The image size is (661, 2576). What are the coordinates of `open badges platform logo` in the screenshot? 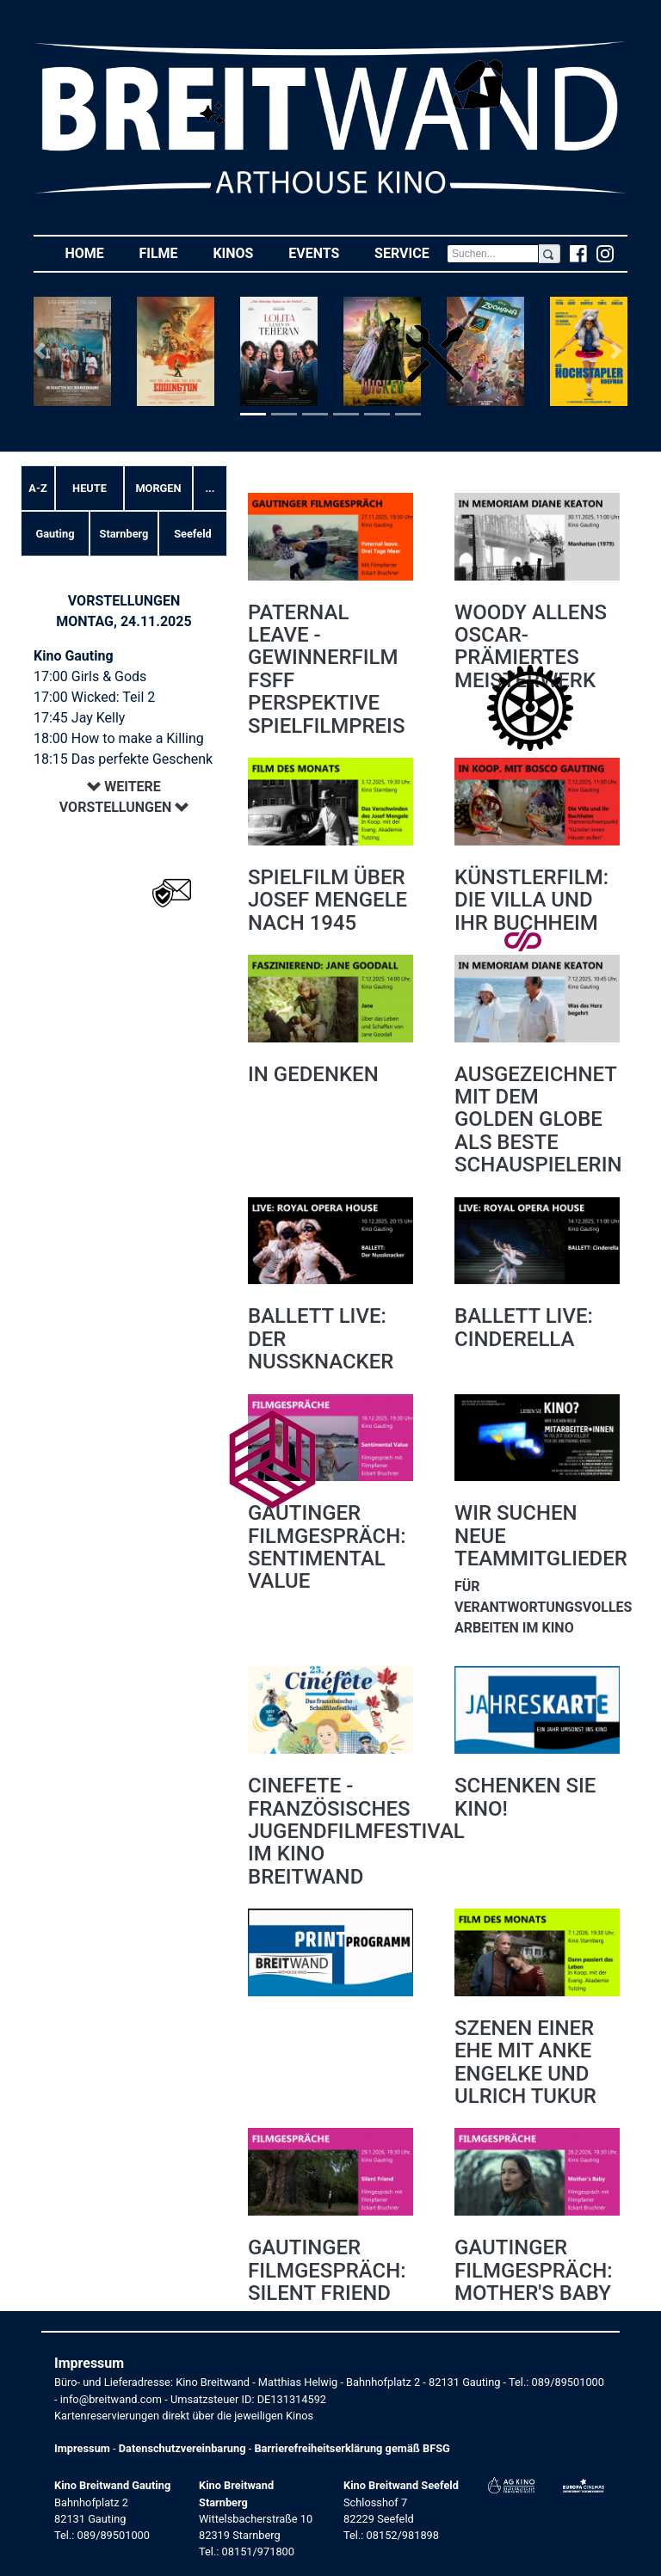 It's located at (272, 1459).